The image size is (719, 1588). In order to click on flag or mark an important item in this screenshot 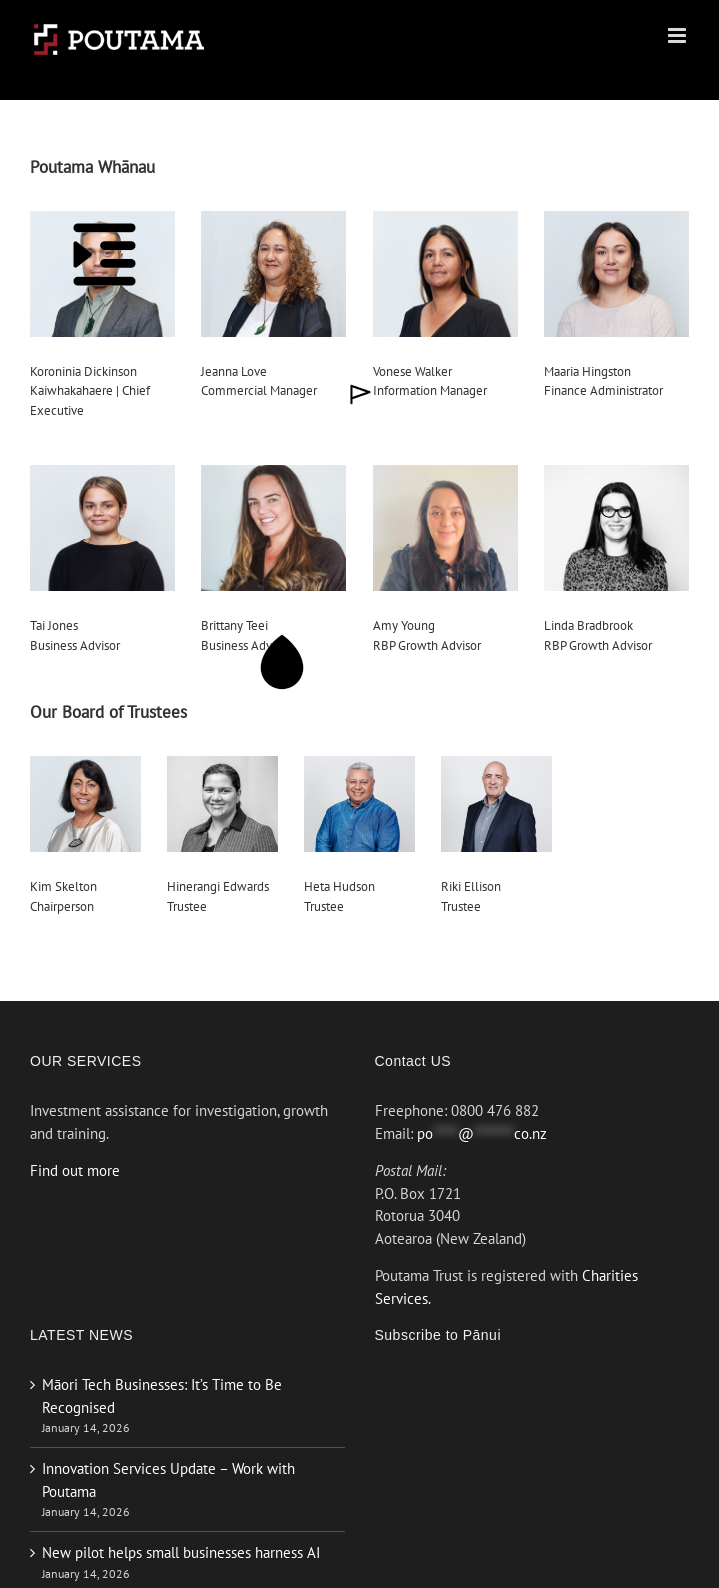, I will do `click(358, 394)`.